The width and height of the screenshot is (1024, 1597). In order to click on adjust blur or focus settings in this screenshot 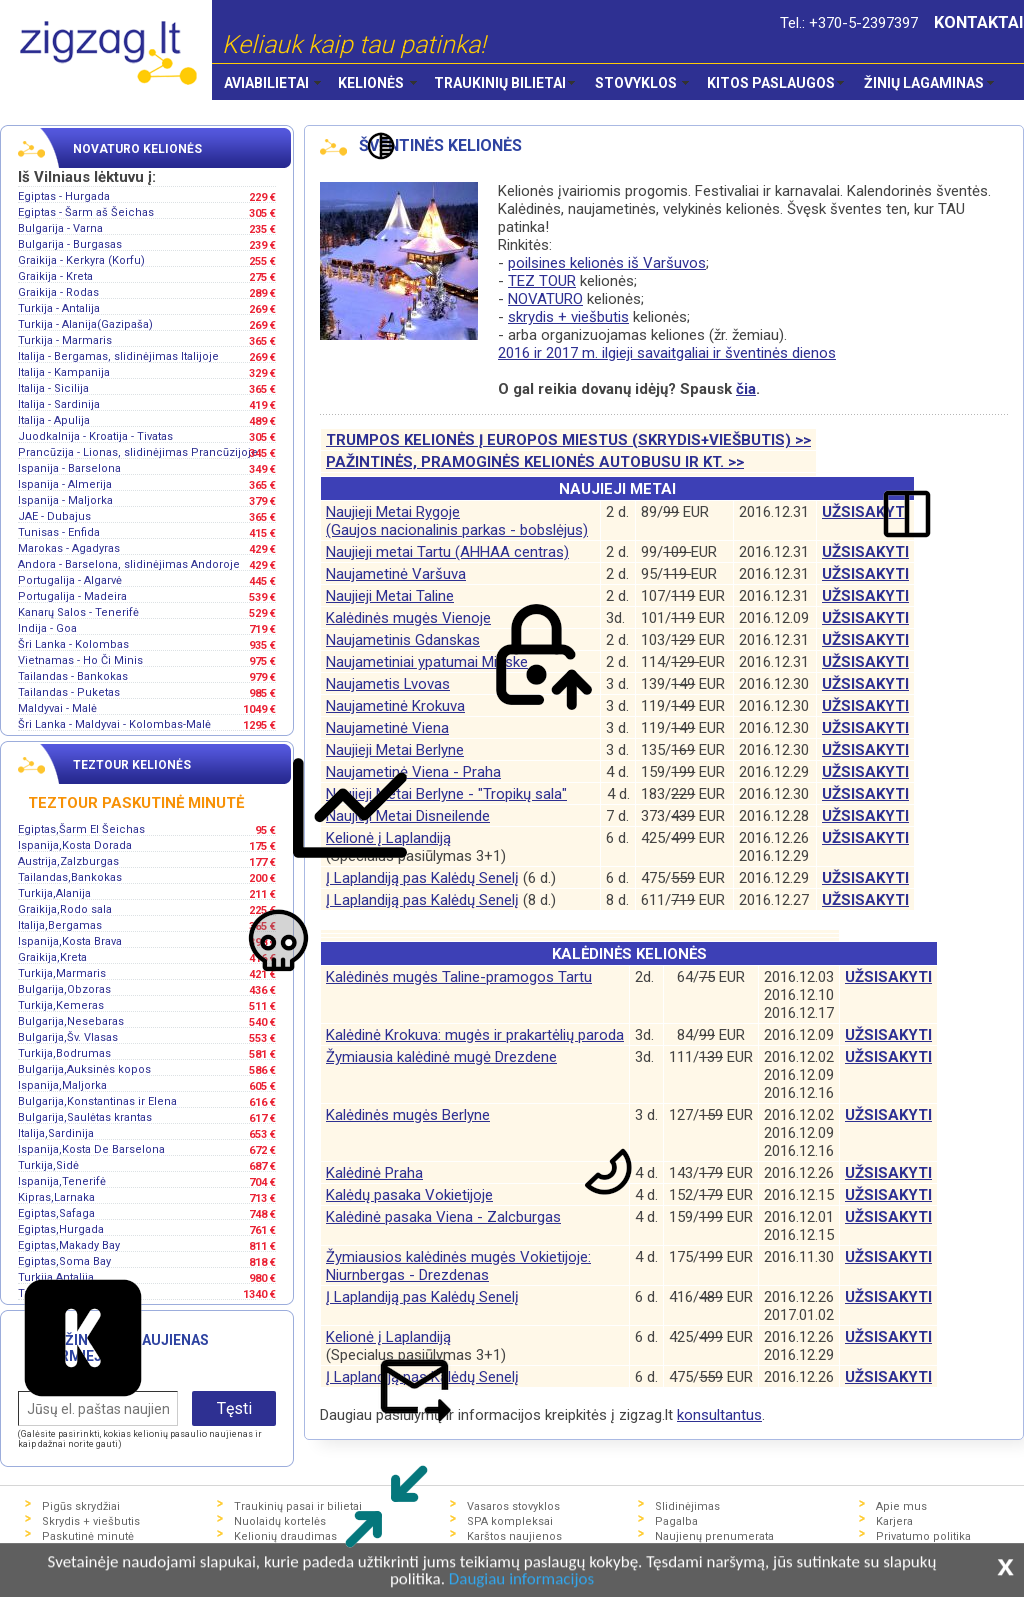, I will do `click(381, 146)`.